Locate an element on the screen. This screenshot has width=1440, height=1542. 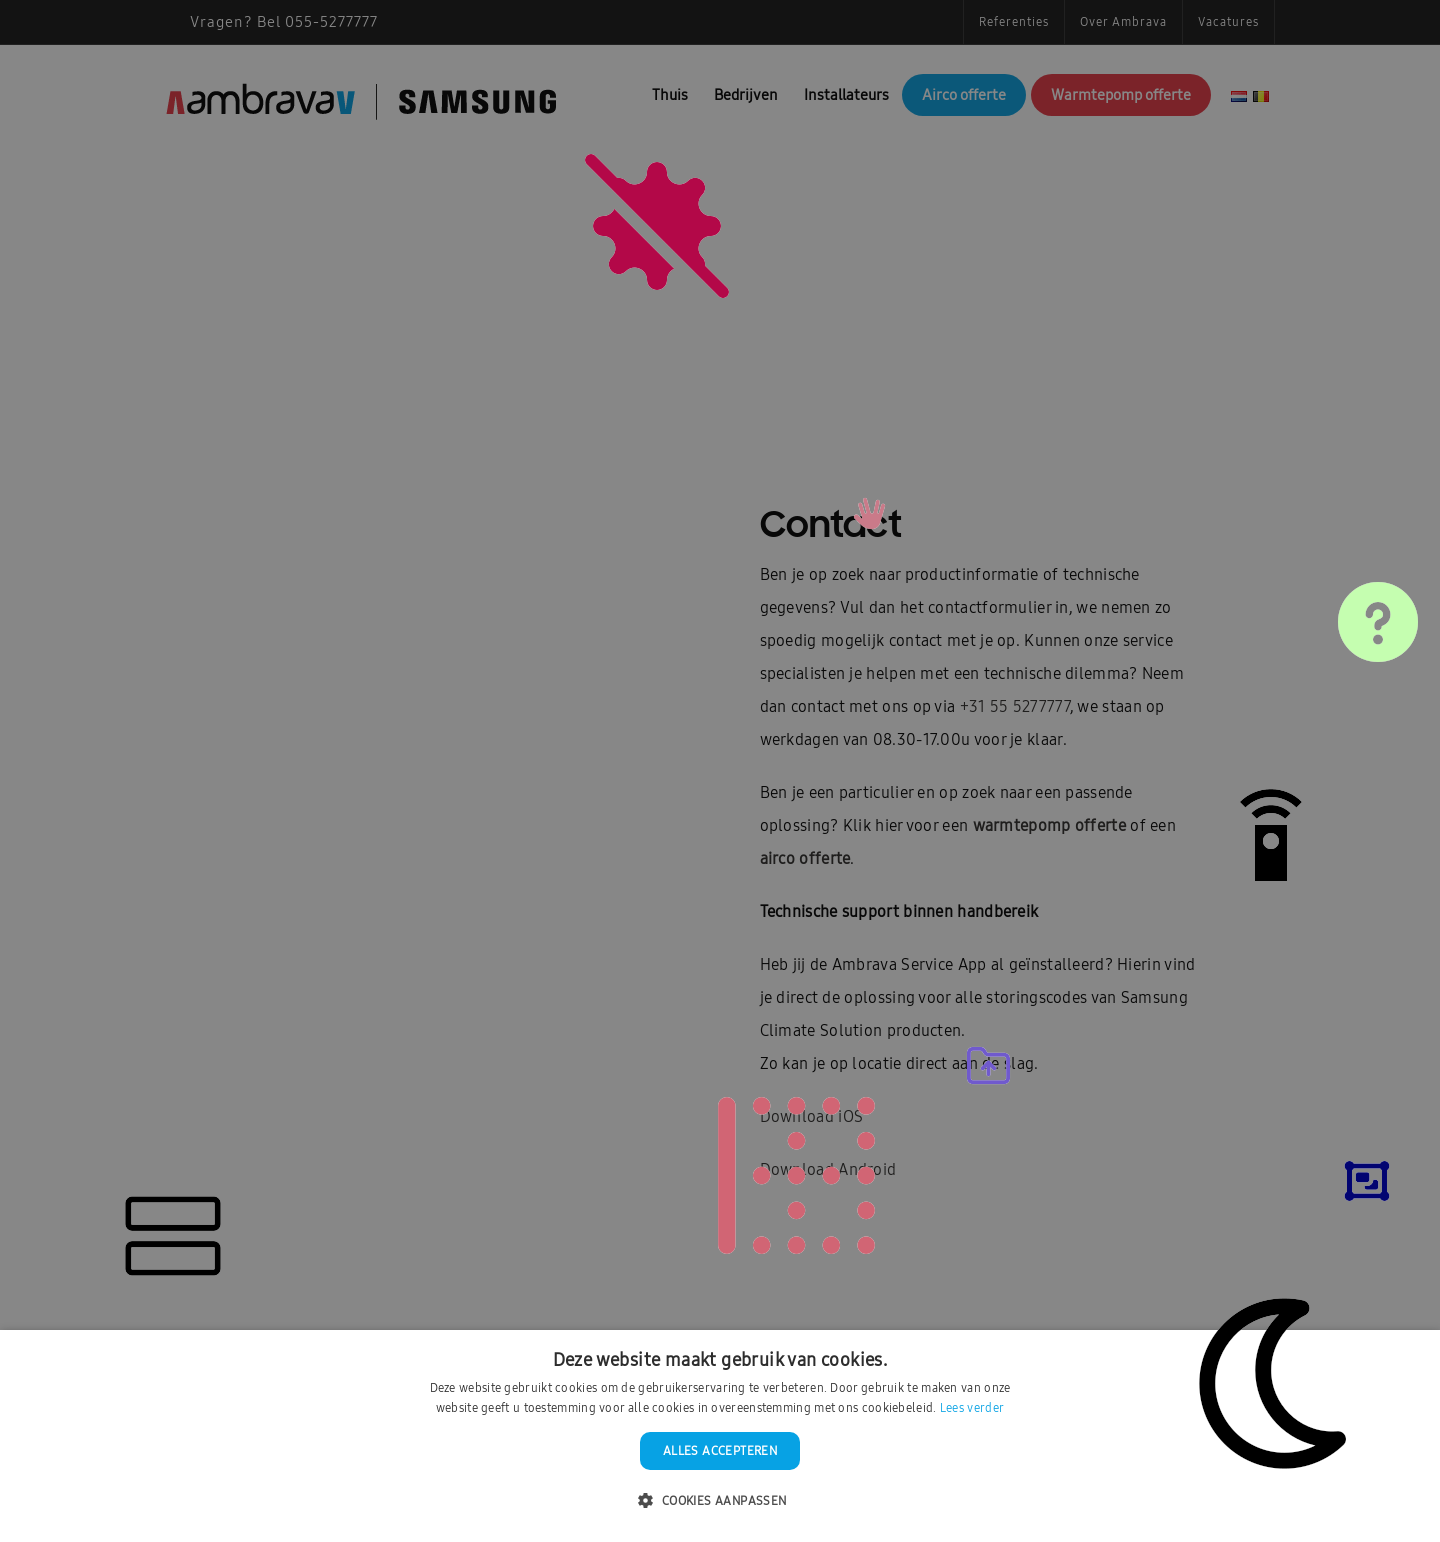
toggle dark mode is located at coordinates (1284, 1383).